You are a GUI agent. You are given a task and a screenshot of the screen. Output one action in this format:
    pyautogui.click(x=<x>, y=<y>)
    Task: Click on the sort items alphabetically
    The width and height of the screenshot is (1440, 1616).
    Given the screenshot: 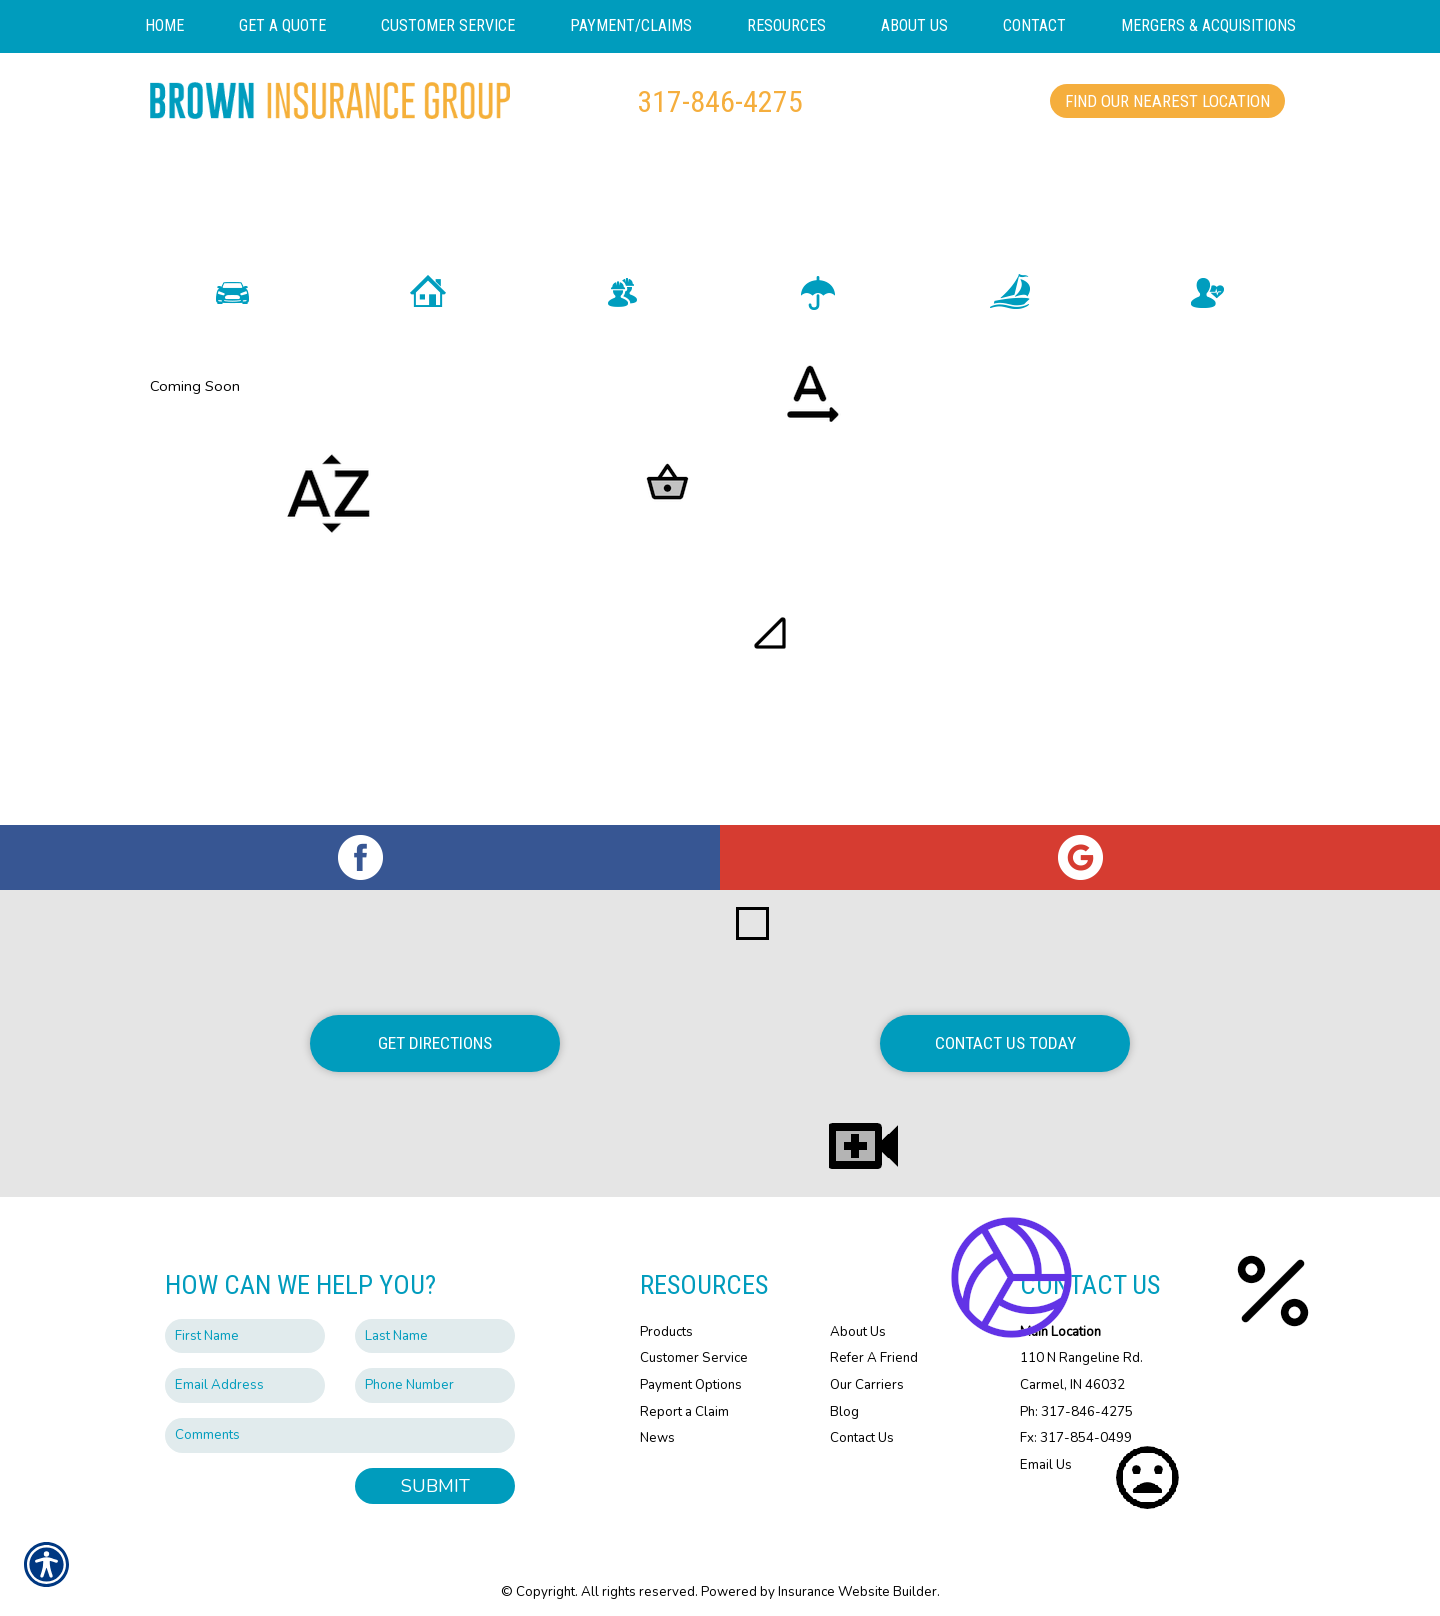 What is the action you would take?
    pyautogui.click(x=329, y=493)
    